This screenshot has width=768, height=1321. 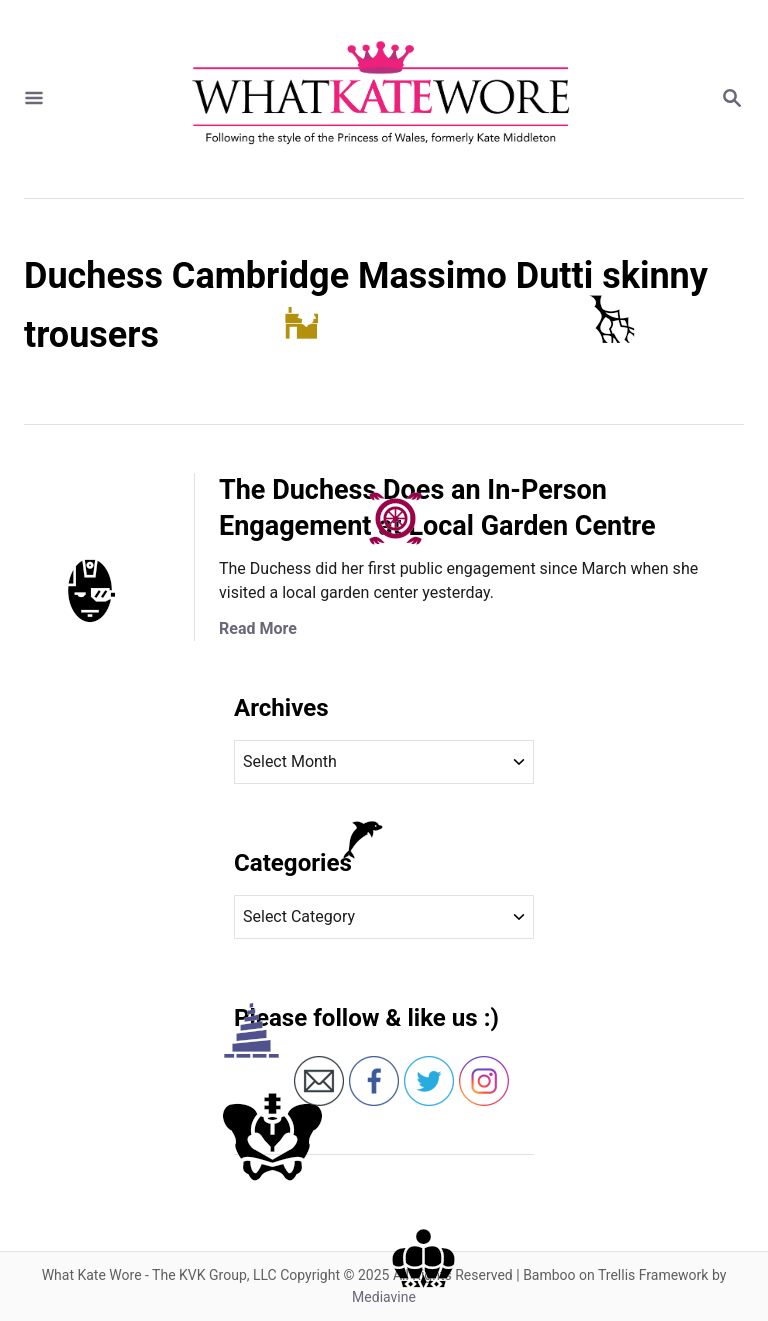 I want to click on access marine life or ocean-themed content, so click(x=363, y=840).